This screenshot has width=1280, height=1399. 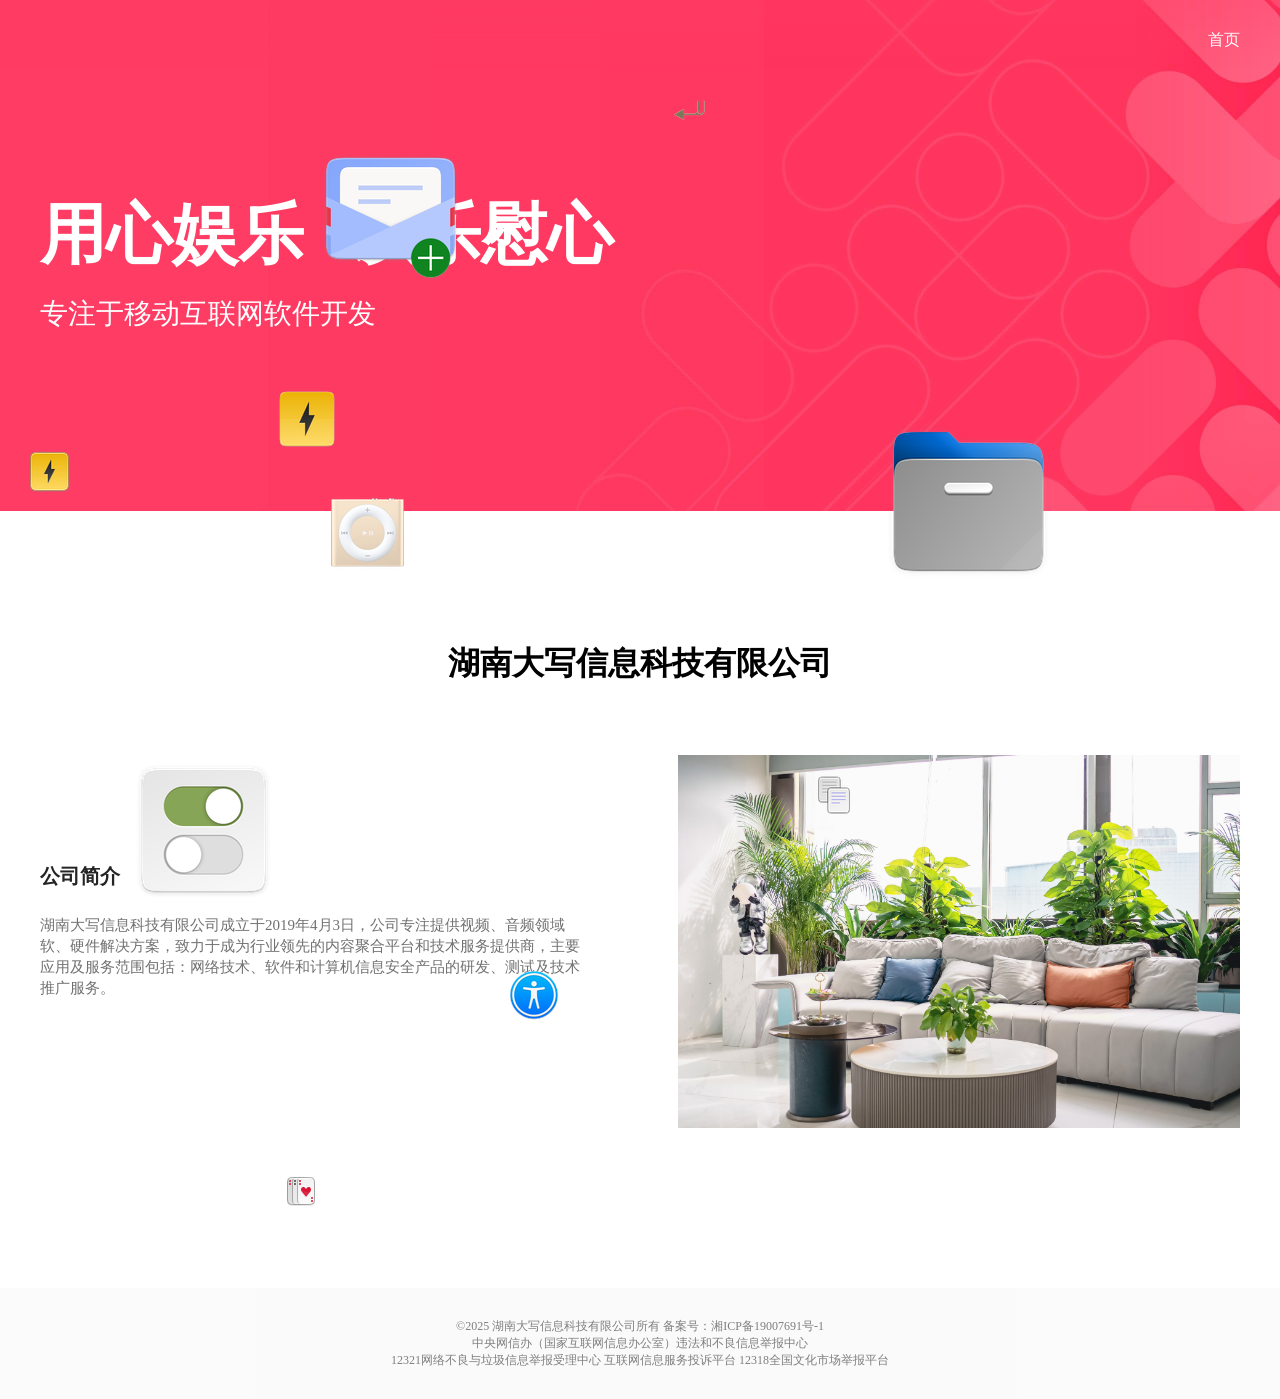 I want to click on copy selected content to clipboard, so click(x=834, y=795).